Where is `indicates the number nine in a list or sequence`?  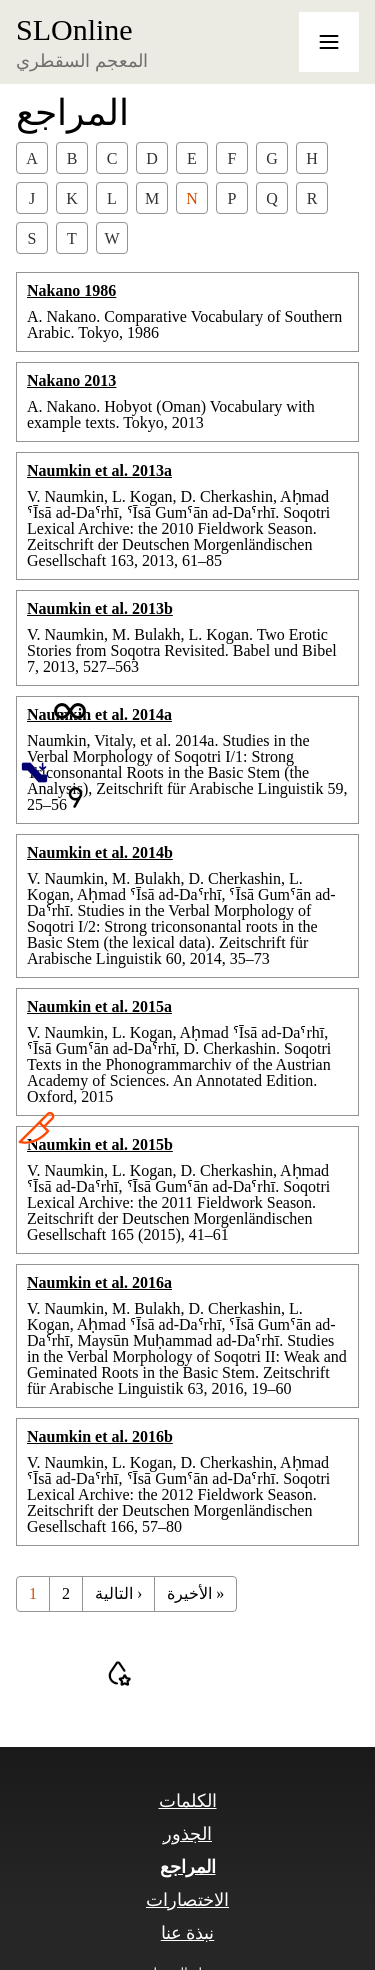 indicates the number nine in a list or sequence is located at coordinates (75, 797).